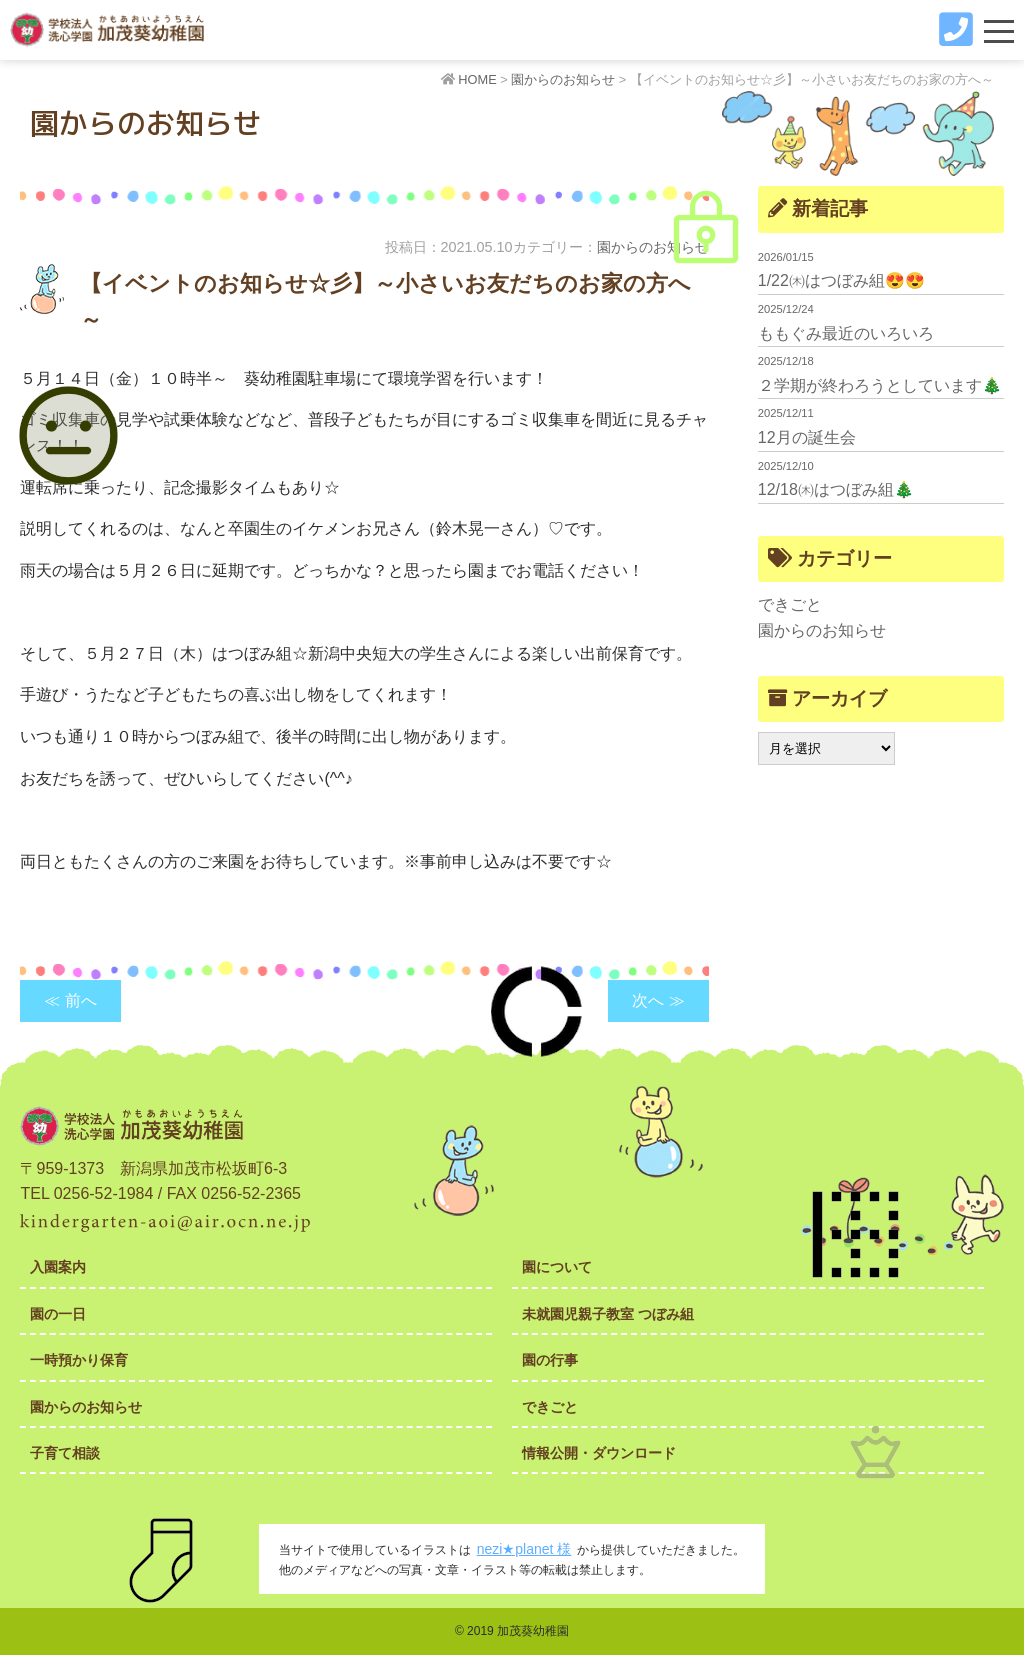 The image size is (1024, 1655). I want to click on browse clothing or apparel items, so click(164, 1559).